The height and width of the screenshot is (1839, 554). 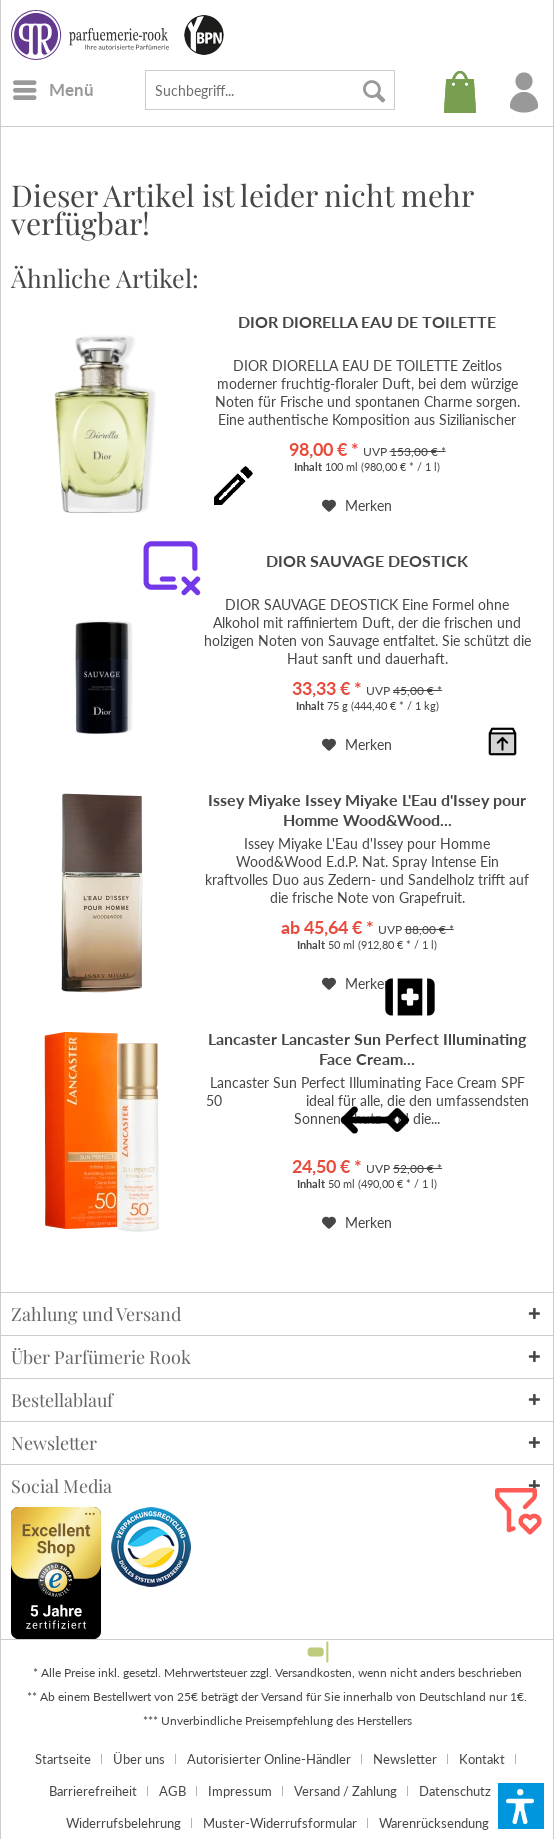 I want to click on upload or export a package, so click(x=502, y=741).